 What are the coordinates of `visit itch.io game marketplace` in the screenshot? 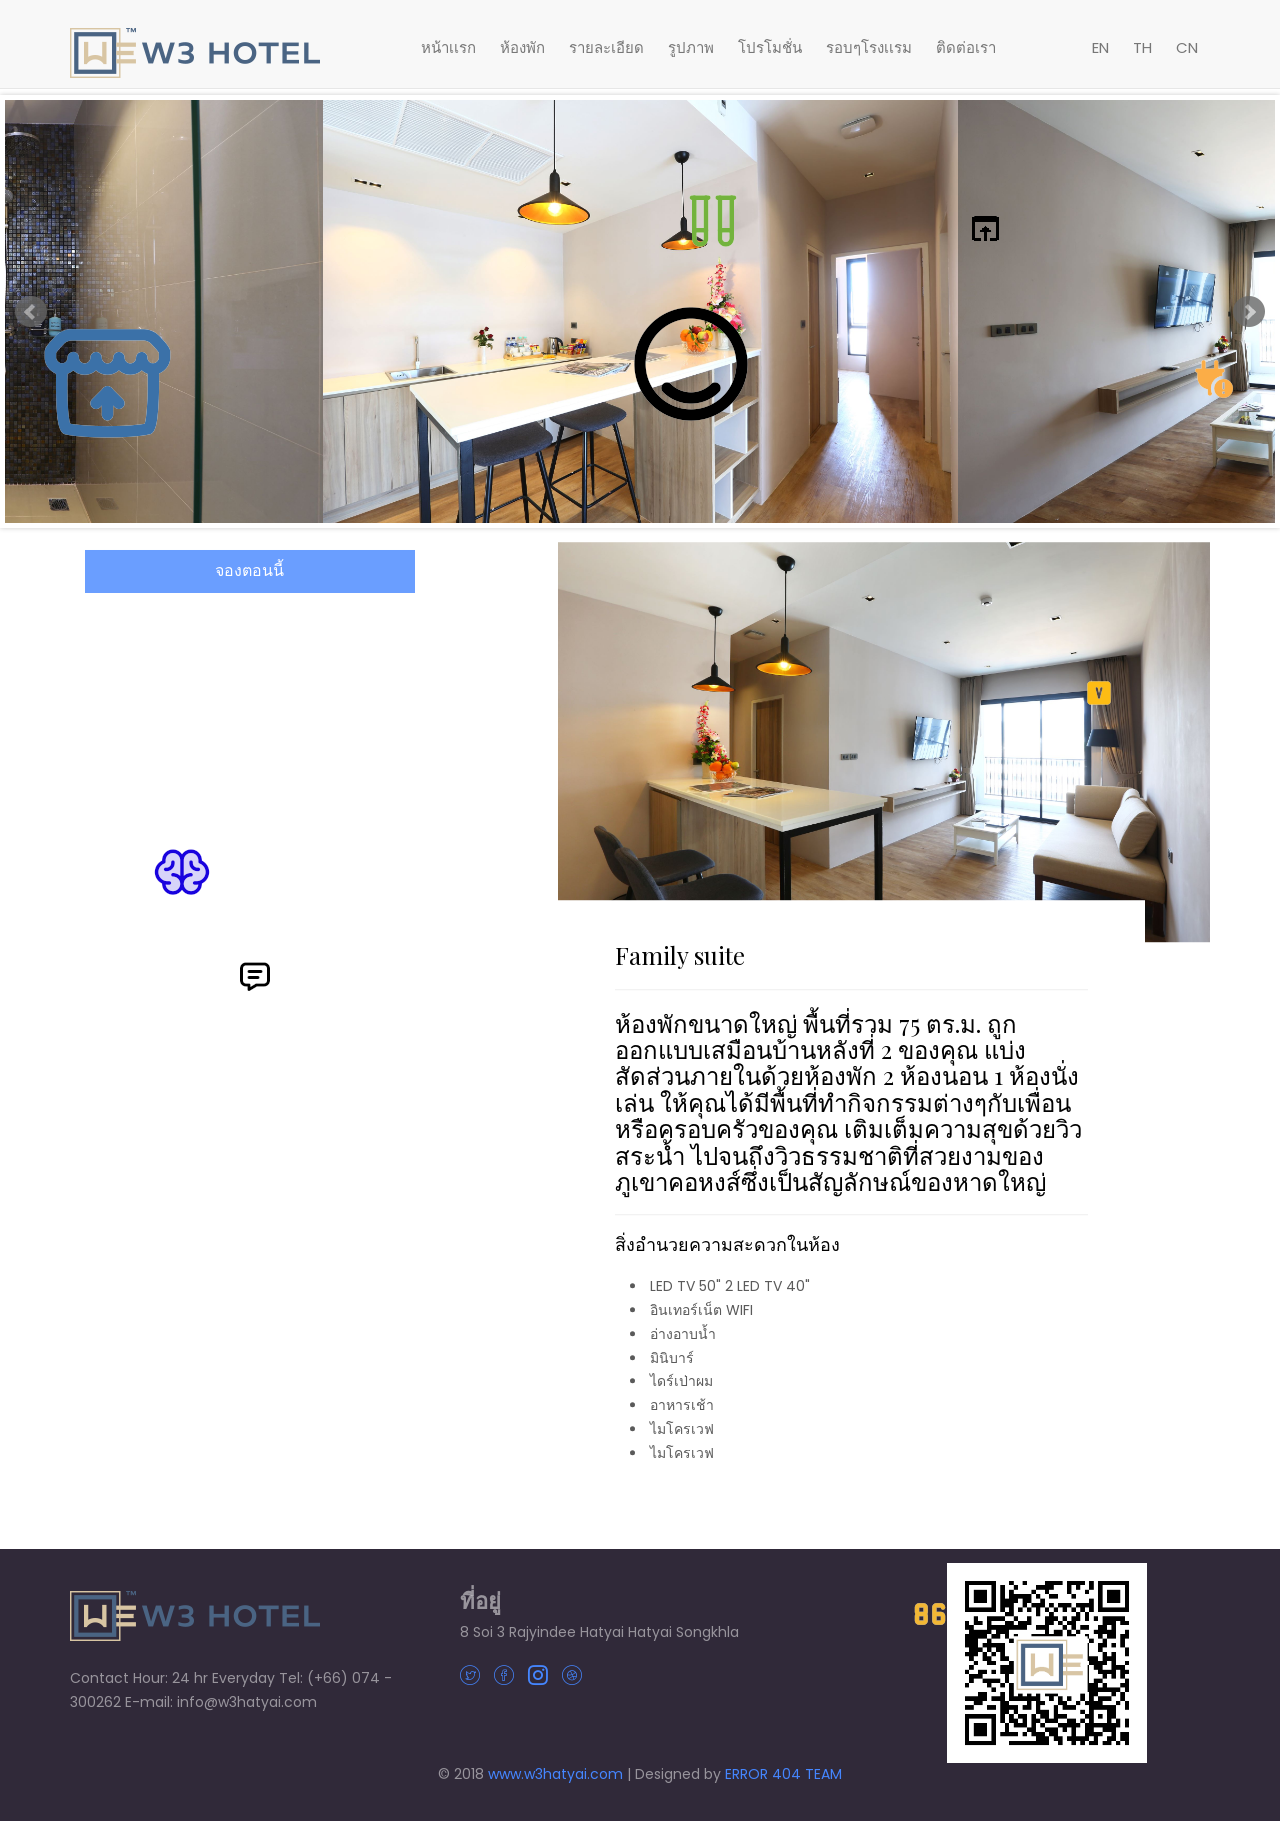 It's located at (107, 380).